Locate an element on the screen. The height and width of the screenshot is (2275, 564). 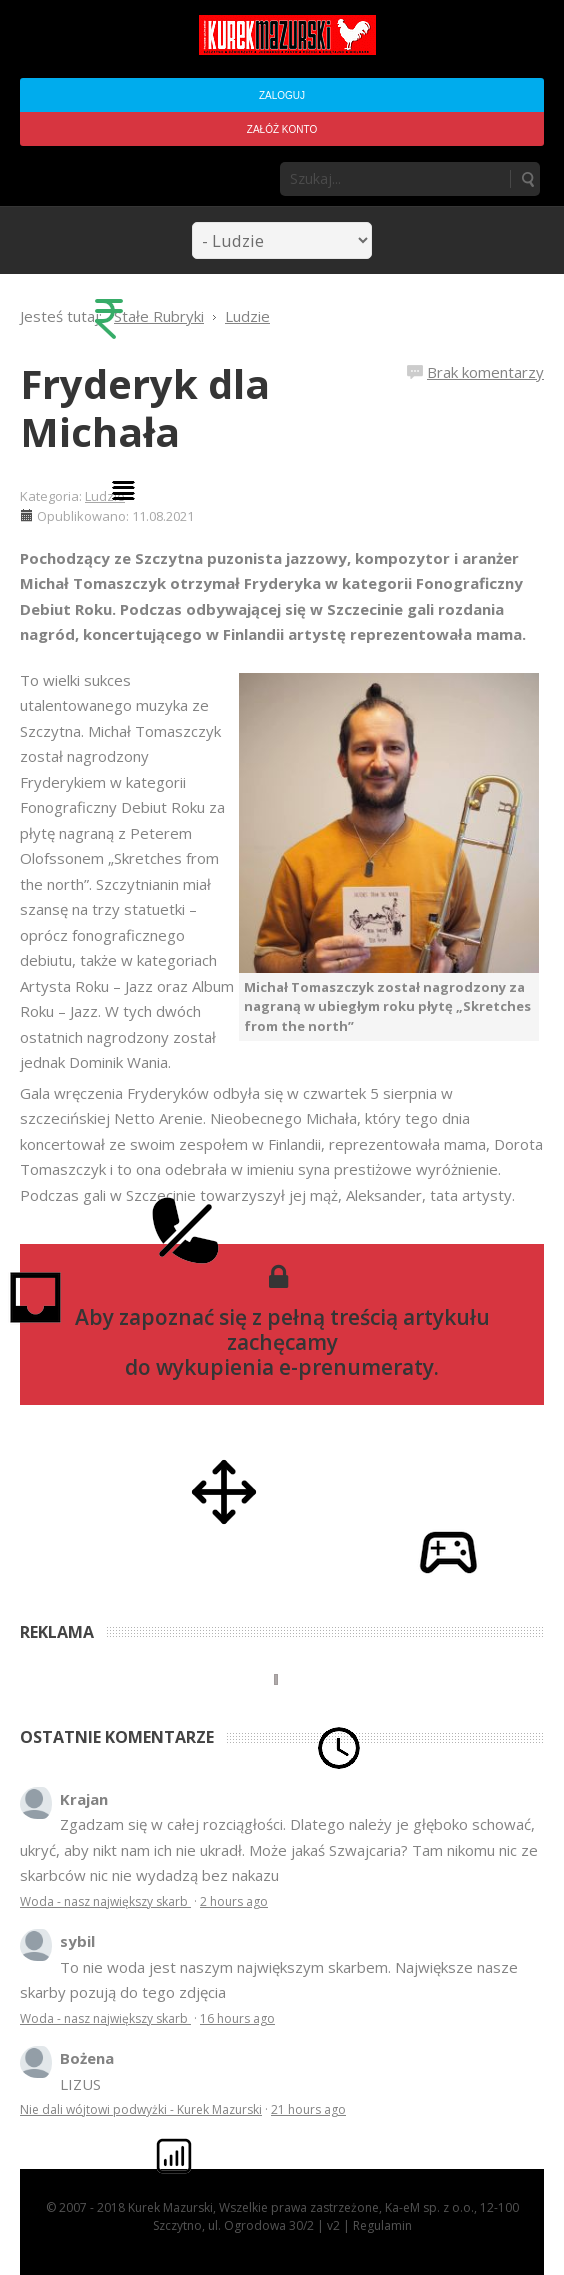
view time or clock settings is located at coordinates (339, 1748).